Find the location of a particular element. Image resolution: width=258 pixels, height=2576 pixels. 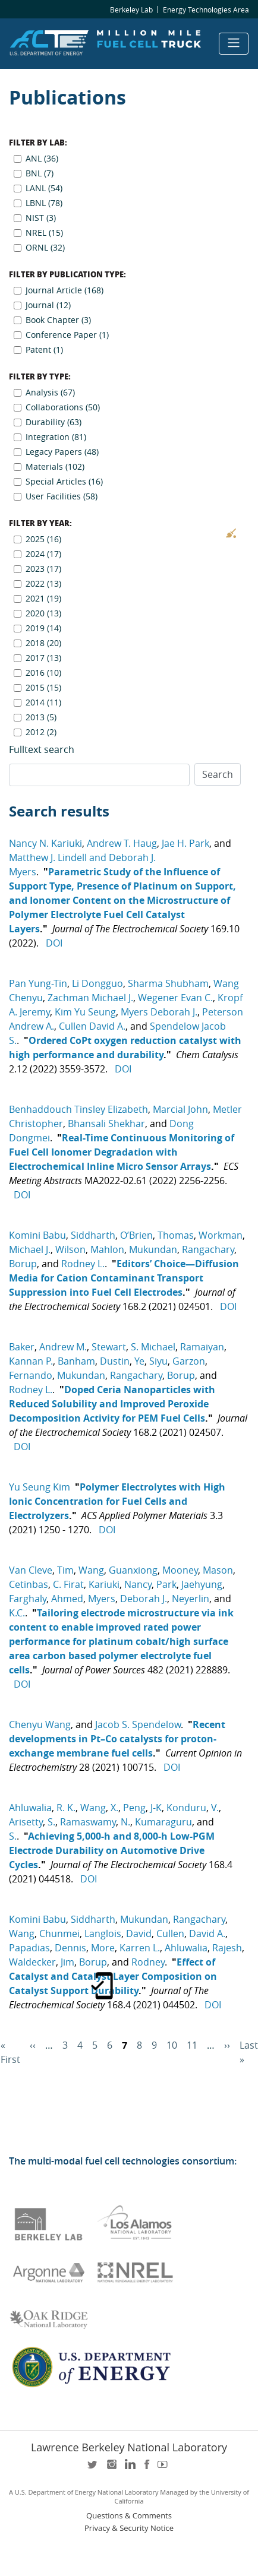

indicates mobile-friendly or responsive design is located at coordinates (102, 1986).